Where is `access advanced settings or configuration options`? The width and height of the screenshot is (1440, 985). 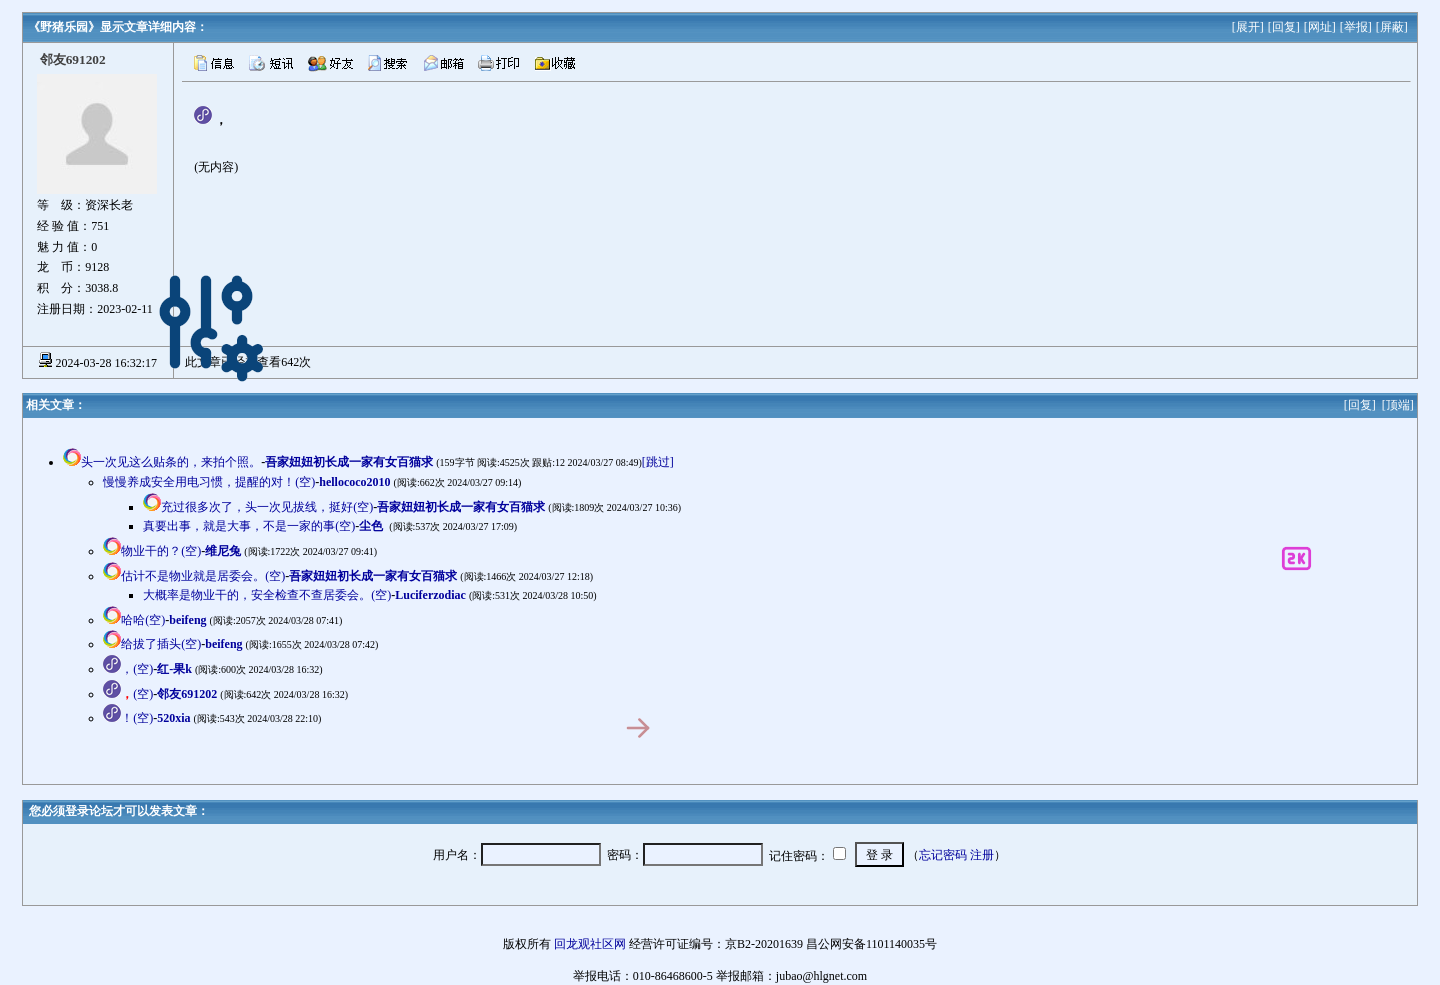 access advanced settings or configuration options is located at coordinates (206, 322).